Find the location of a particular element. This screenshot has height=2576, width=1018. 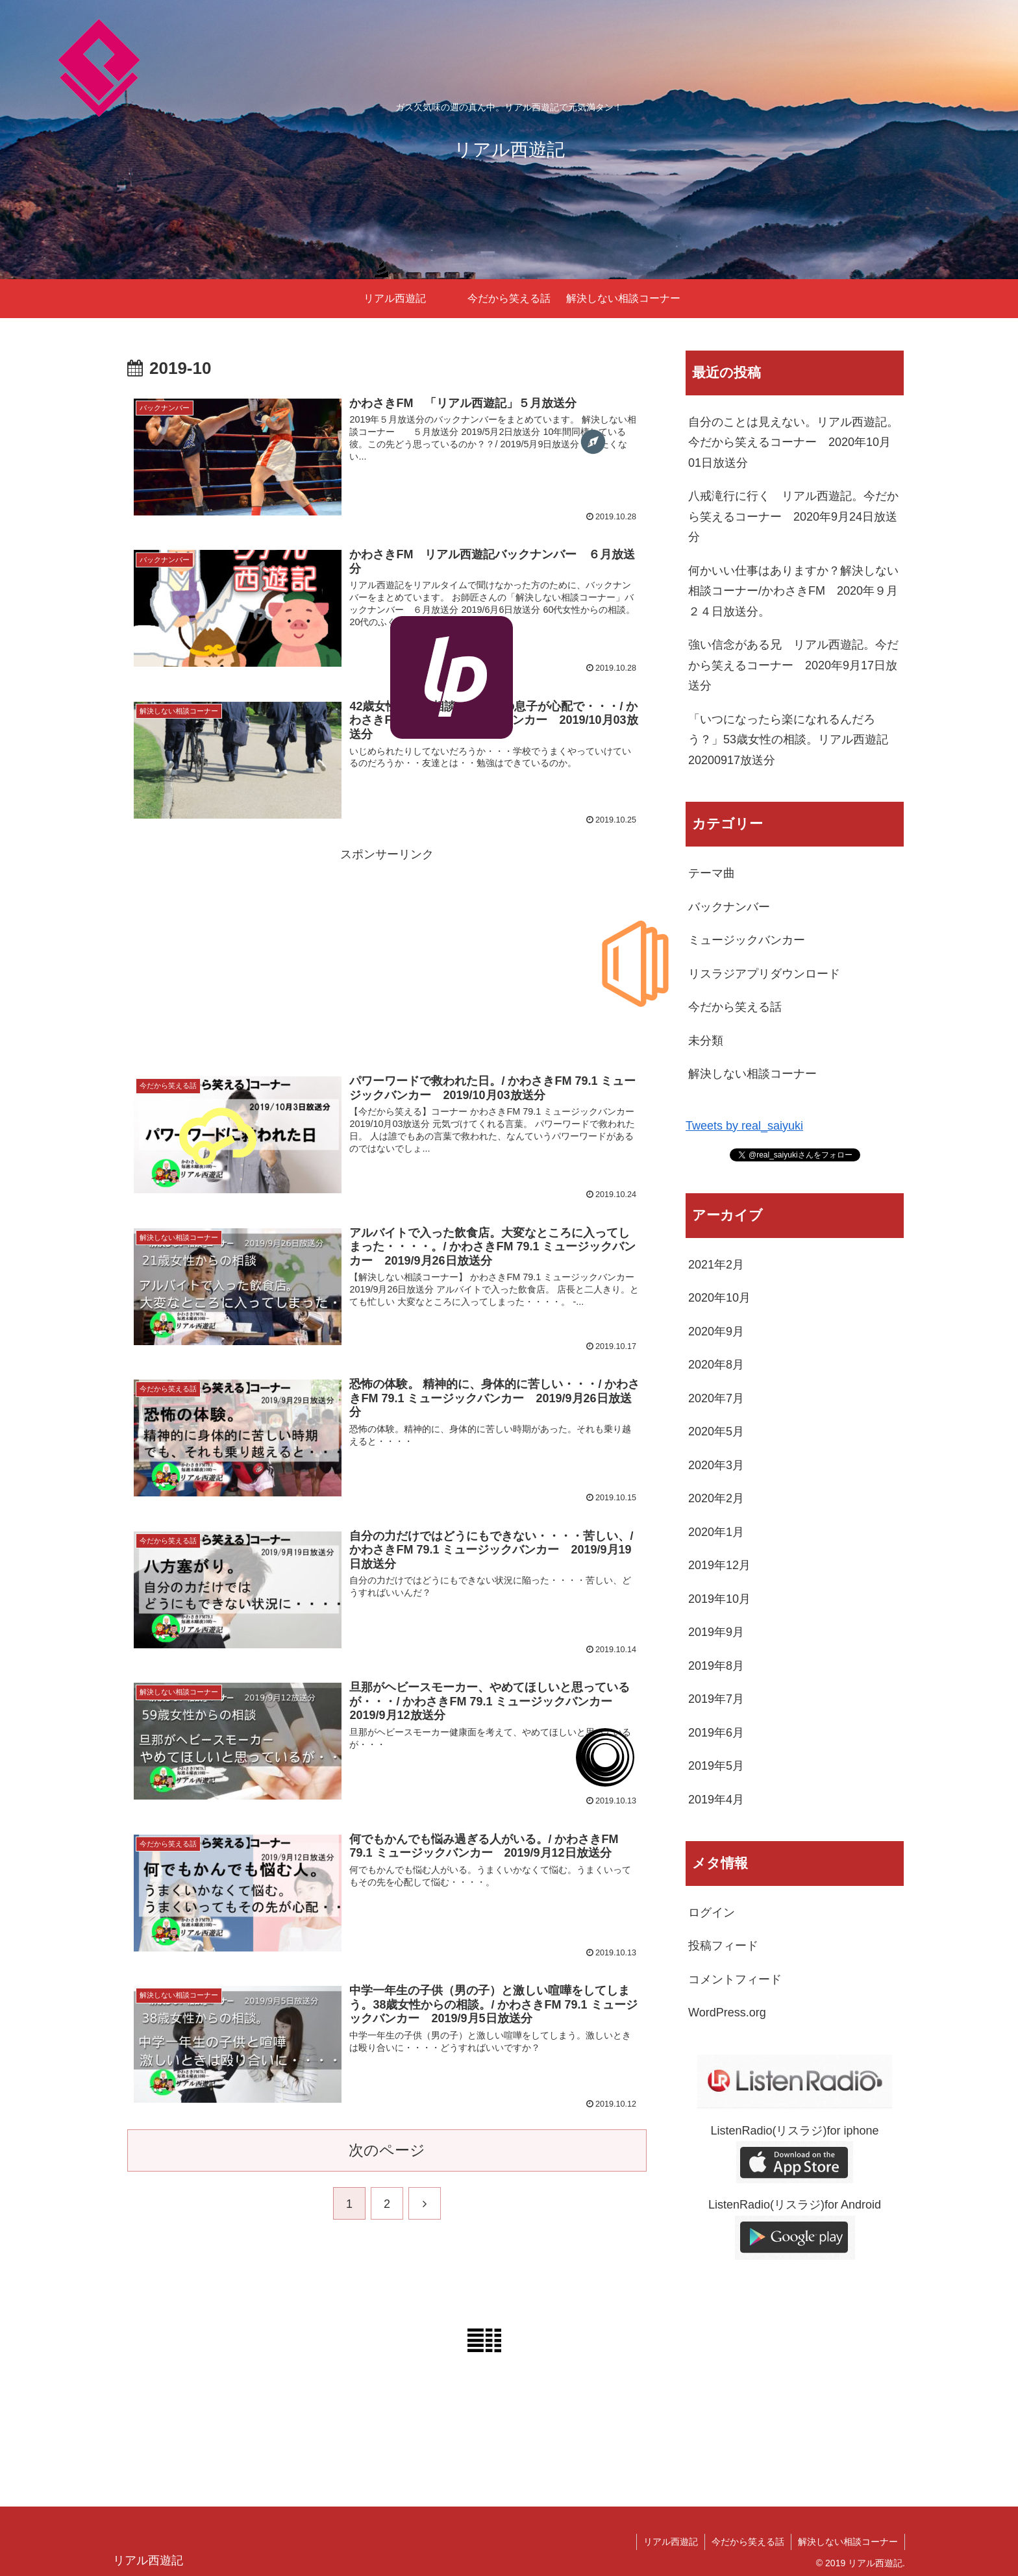

babelio logo - link to book cataloging and social reading platform is located at coordinates (381, 268).